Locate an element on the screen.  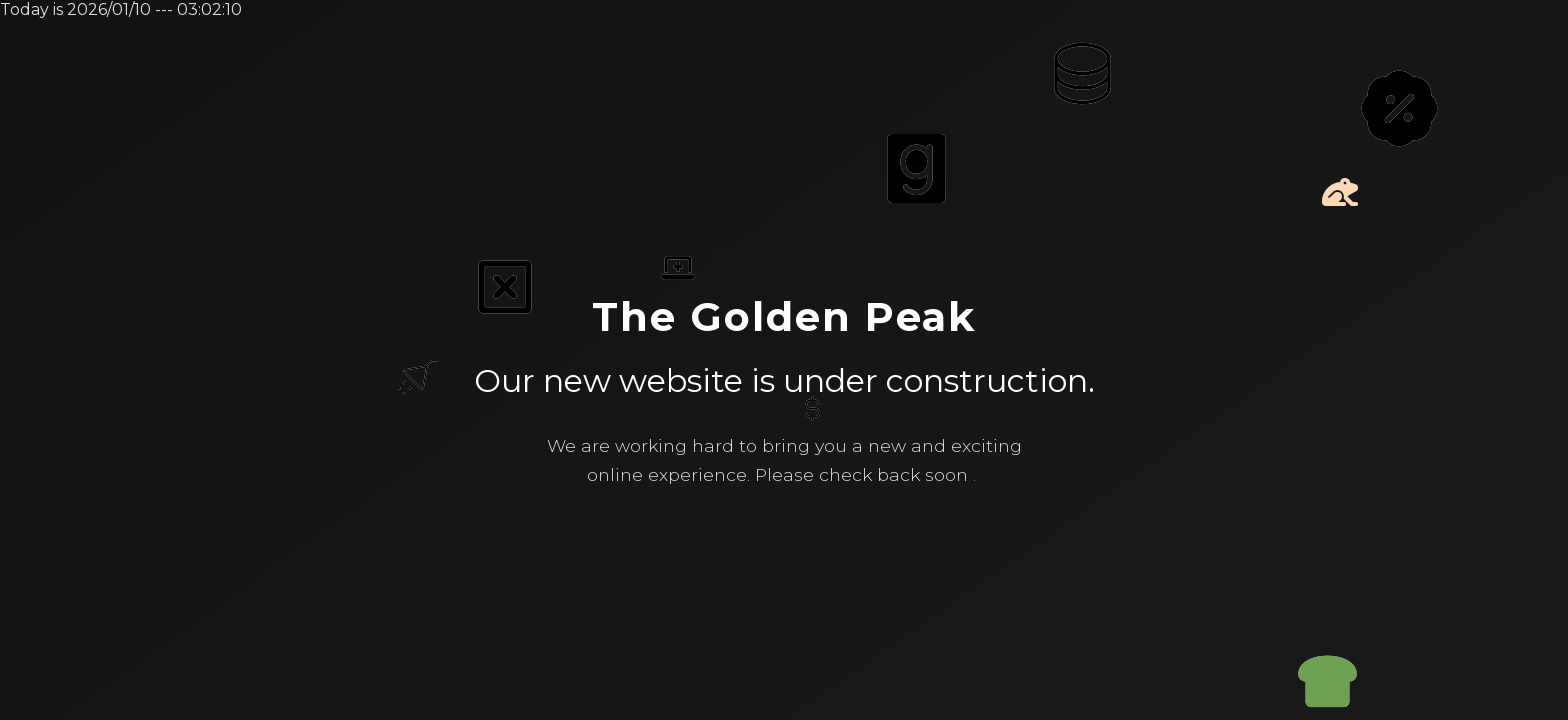
close or dismiss a modal window is located at coordinates (505, 287).